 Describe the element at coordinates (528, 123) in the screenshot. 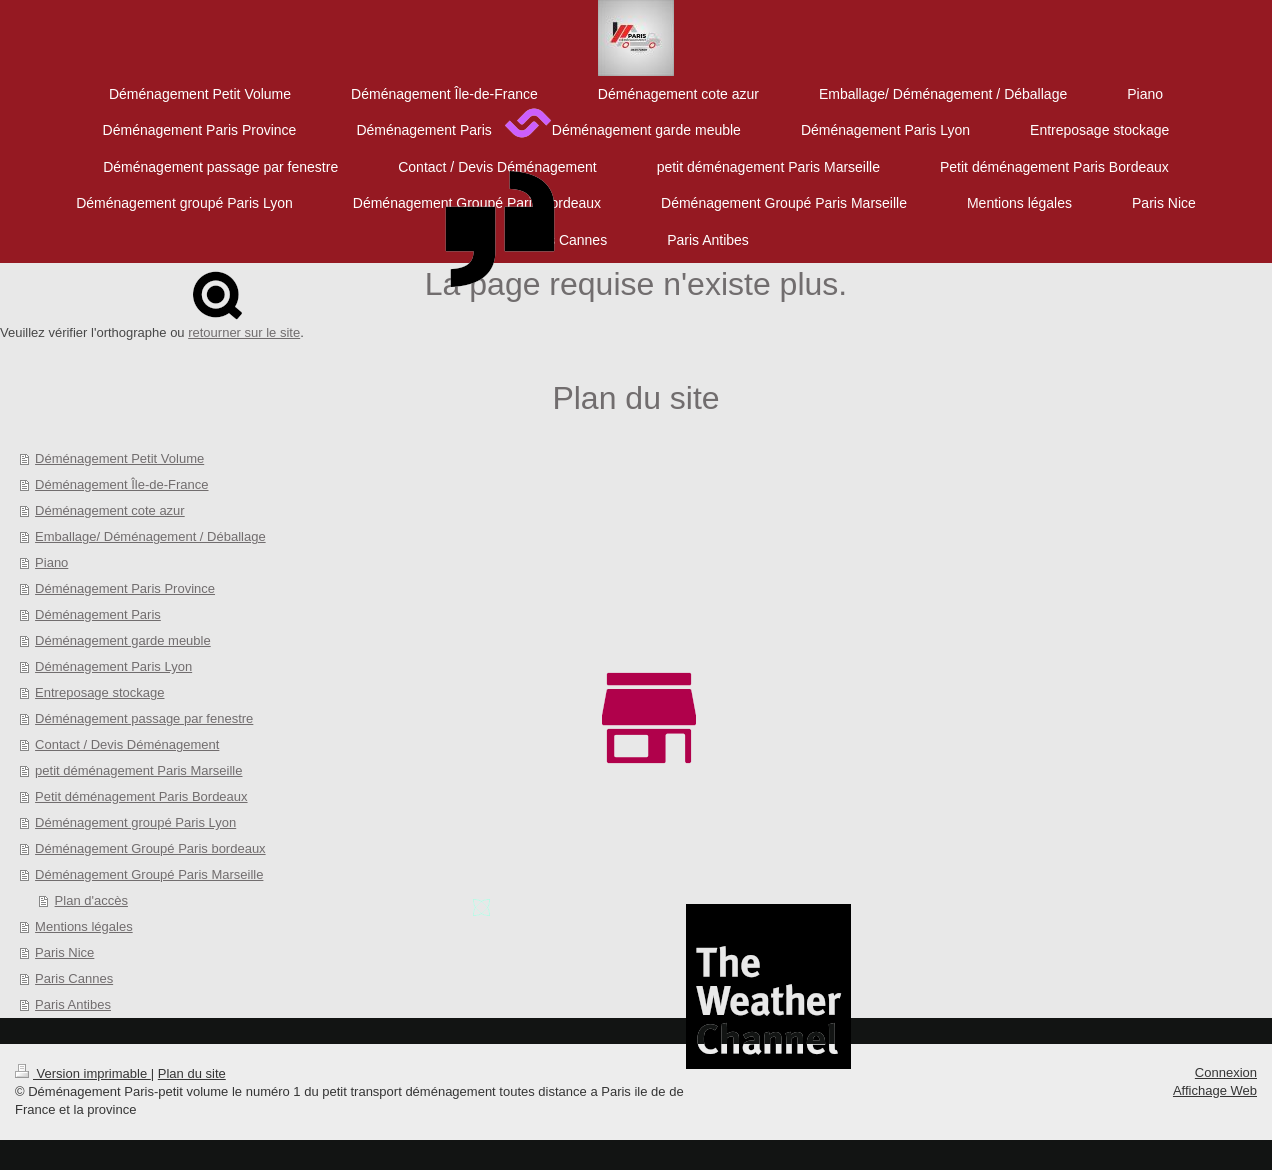

I see `semaphore ci logo` at that location.